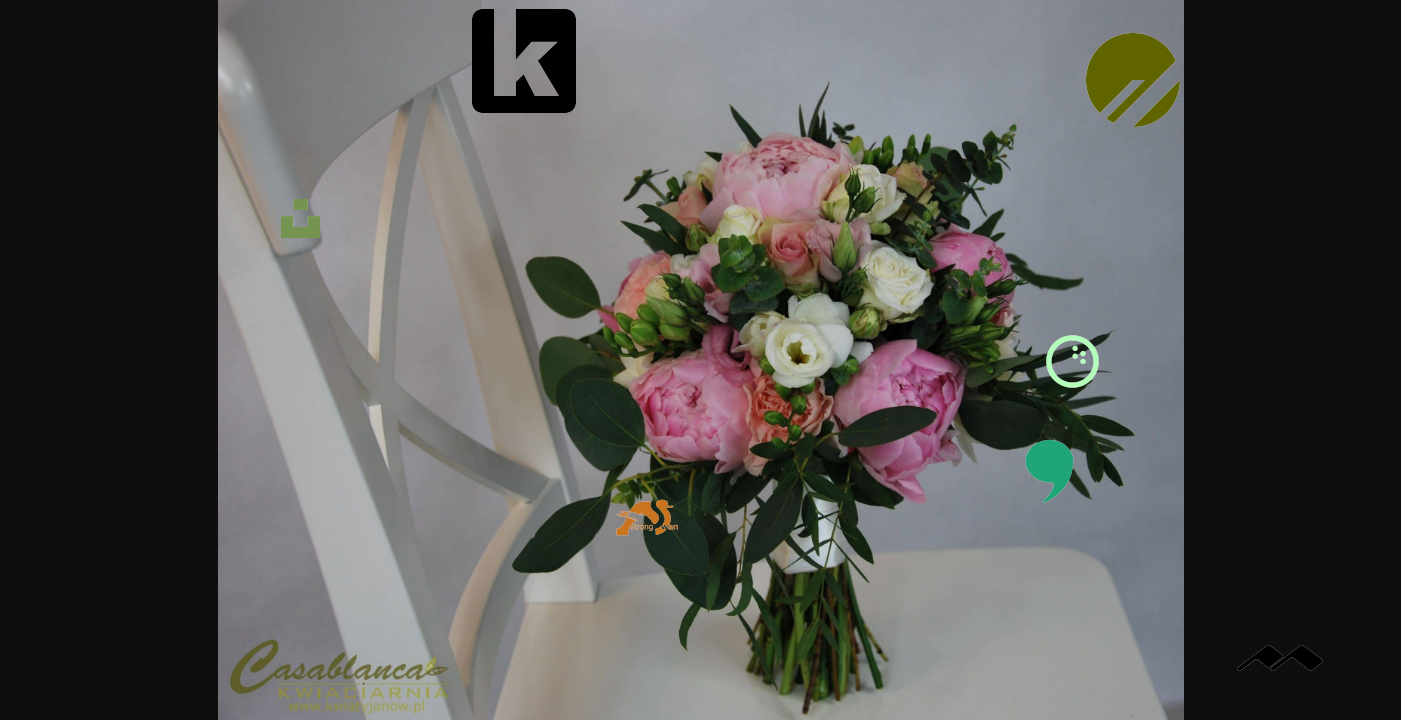 The height and width of the screenshot is (720, 1401). I want to click on dovecot email server logo, so click(1280, 658).